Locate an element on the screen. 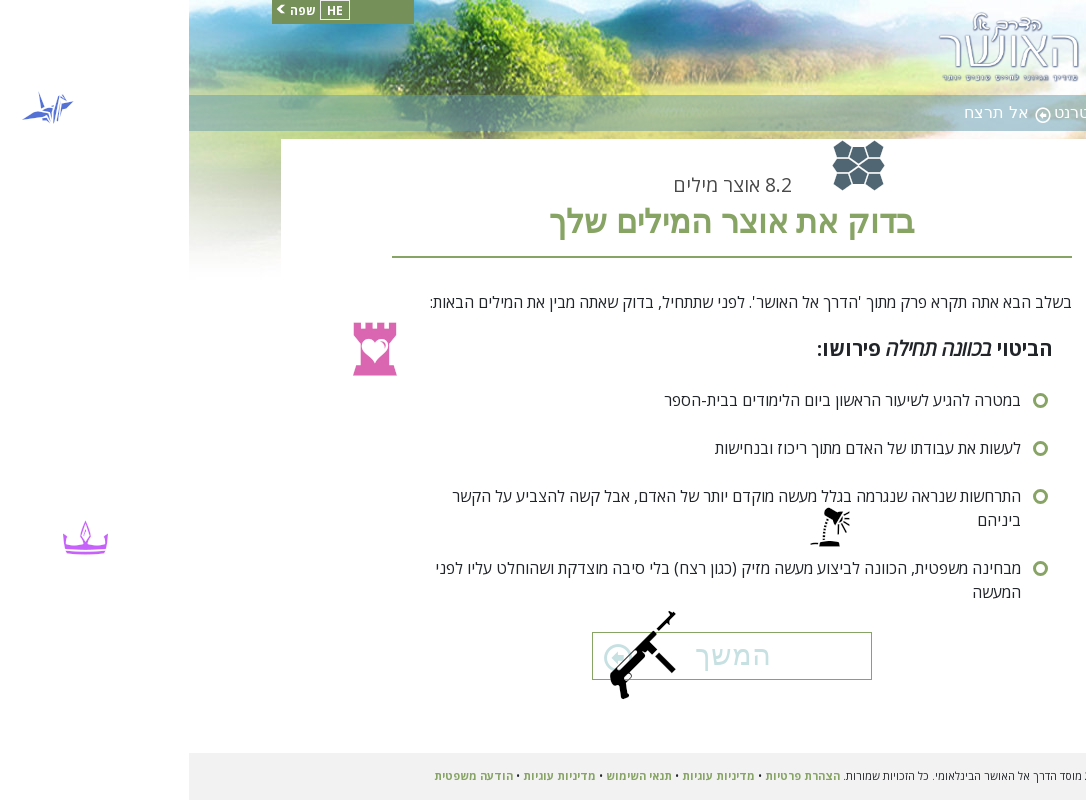 The width and height of the screenshot is (1086, 800). select submachine gun weapon in game is located at coordinates (643, 655).